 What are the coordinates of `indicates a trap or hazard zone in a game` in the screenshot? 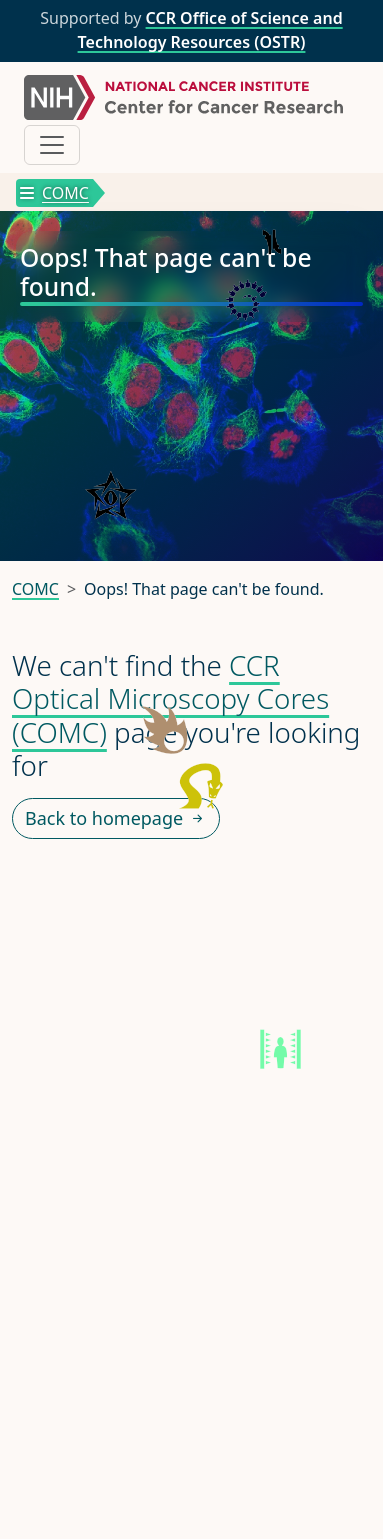 It's located at (280, 1048).